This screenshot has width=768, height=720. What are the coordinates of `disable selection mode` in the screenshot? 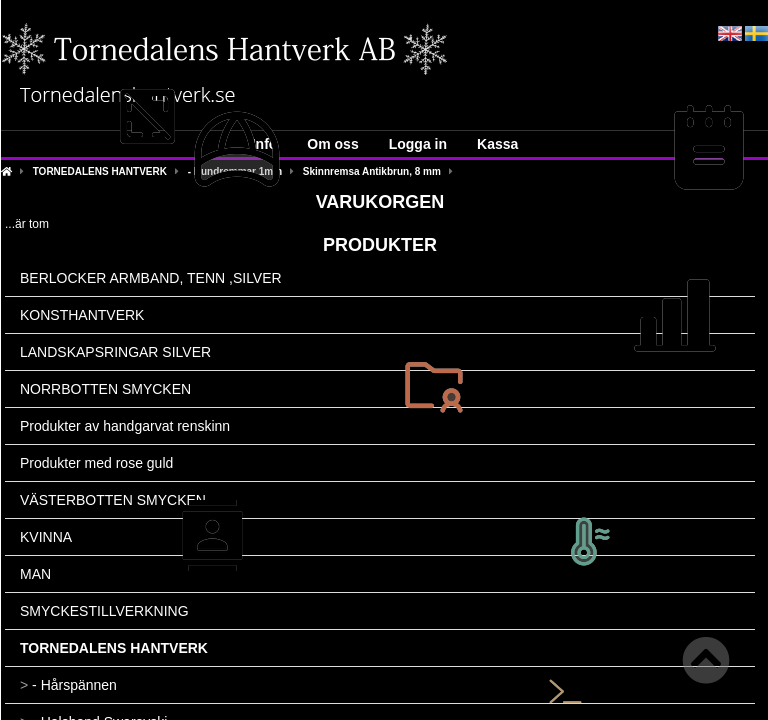 It's located at (147, 116).